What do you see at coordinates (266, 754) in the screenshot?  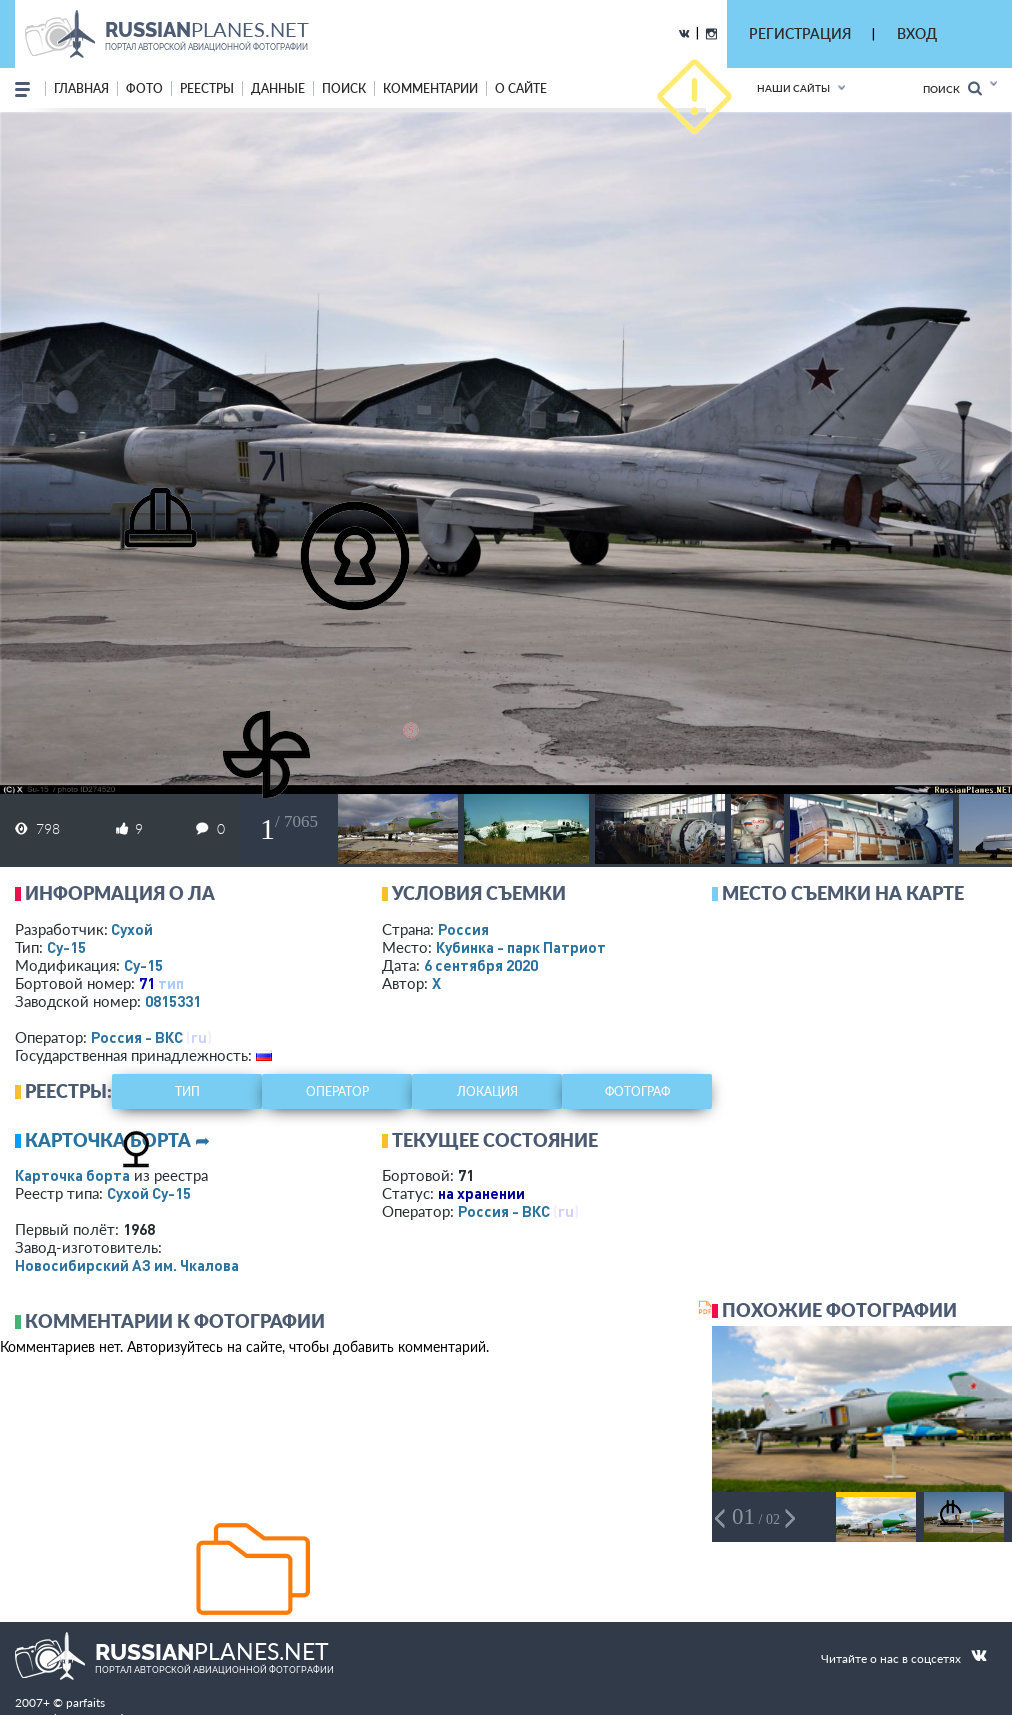 I see `access toys or games section` at bounding box center [266, 754].